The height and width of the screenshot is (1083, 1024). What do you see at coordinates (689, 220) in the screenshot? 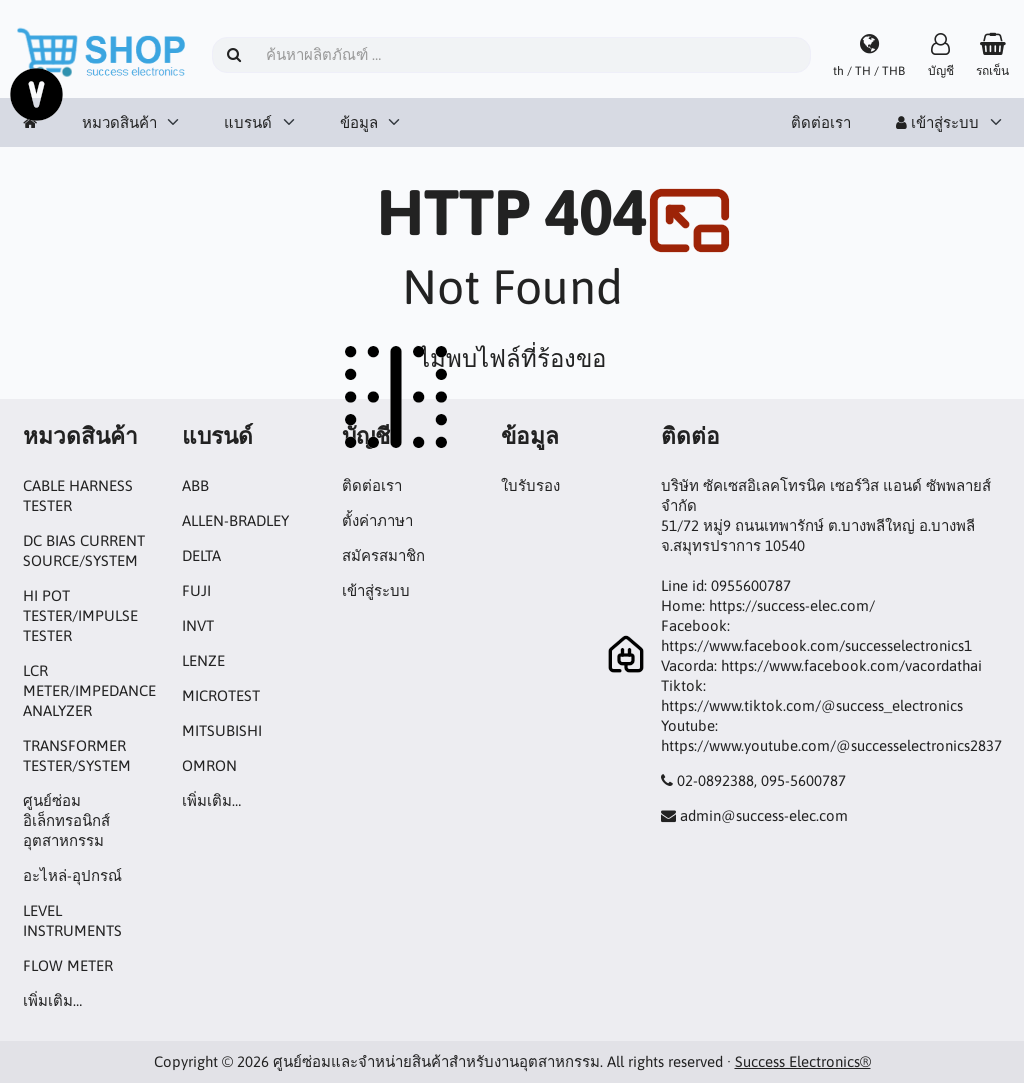
I see `disable picture-in-picture mode` at bounding box center [689, 220].